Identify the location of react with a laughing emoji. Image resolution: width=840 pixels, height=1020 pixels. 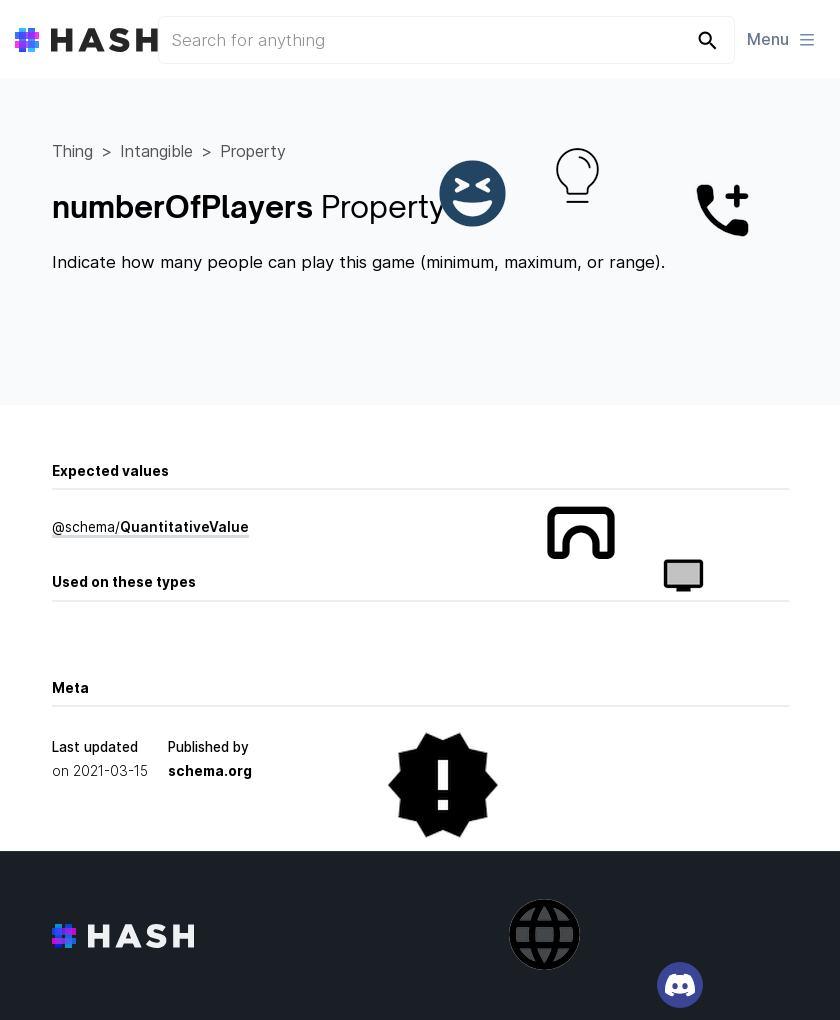
(472, 193).